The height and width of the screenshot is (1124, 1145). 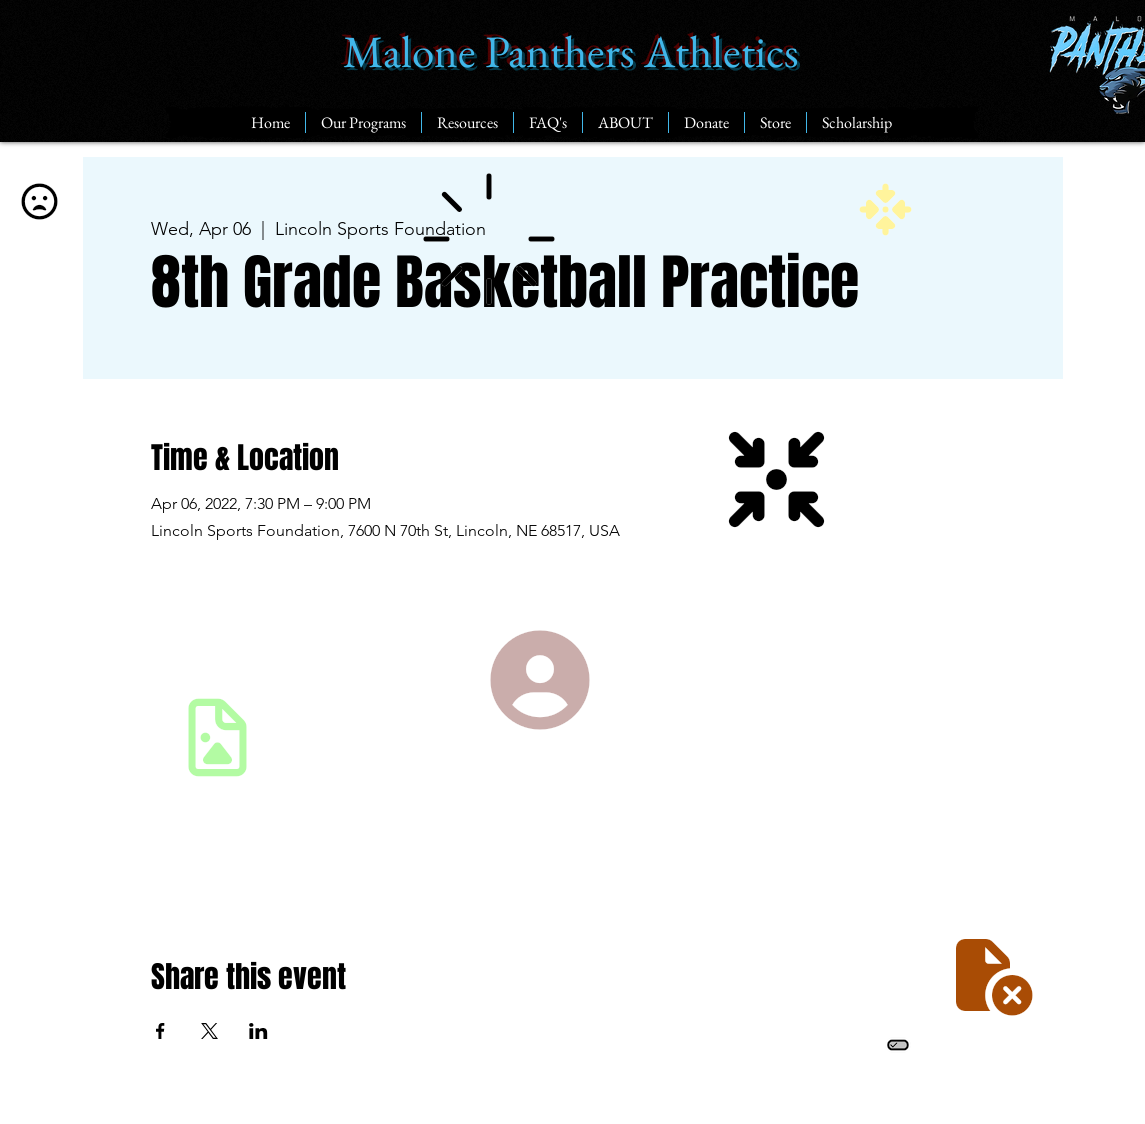 What do you see at coordinates (885, 209) in the screenshot?
I see `center or focus on a specific point` at bounding box center [885, 209].